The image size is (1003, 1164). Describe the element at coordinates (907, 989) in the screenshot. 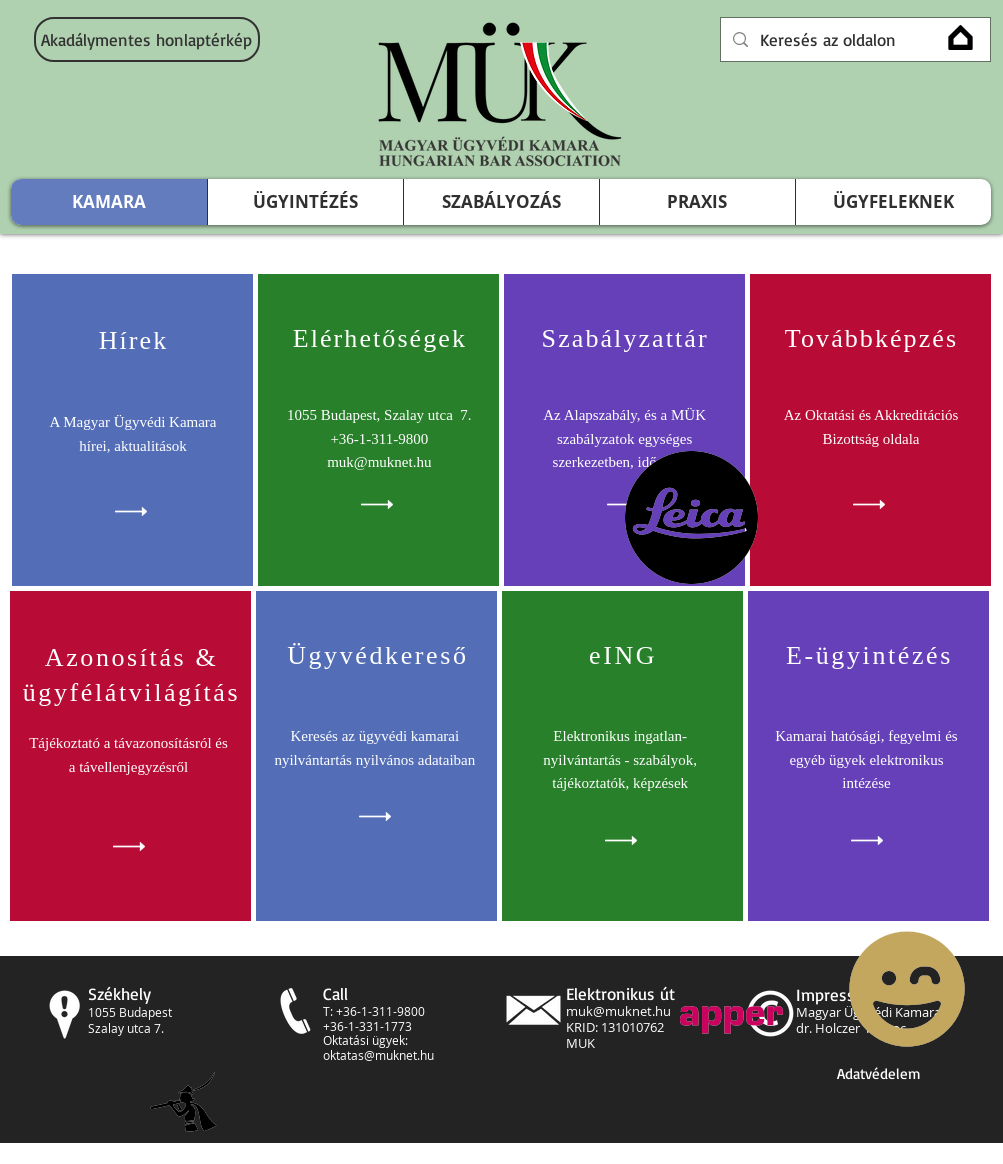

I see `add a playful or winking emoji reaction` at that location.